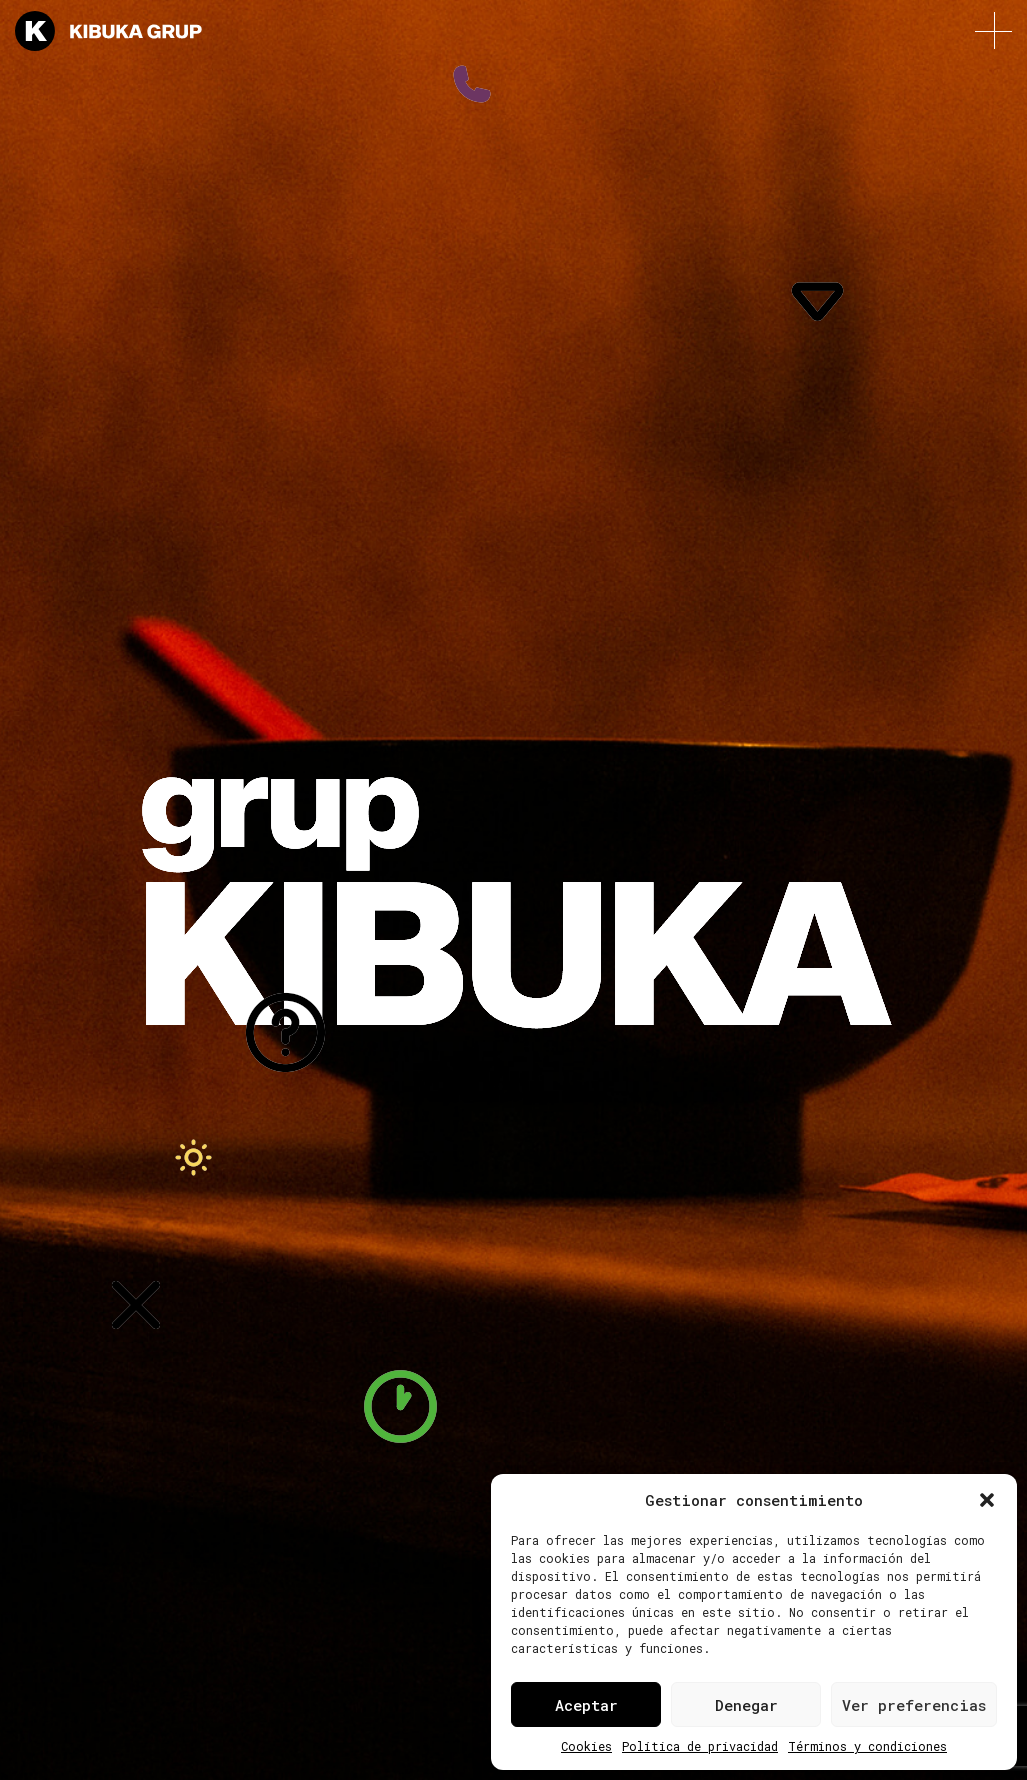 The image size is (1027, 1780). I want to click on access help or support information, so click(285, 1032).